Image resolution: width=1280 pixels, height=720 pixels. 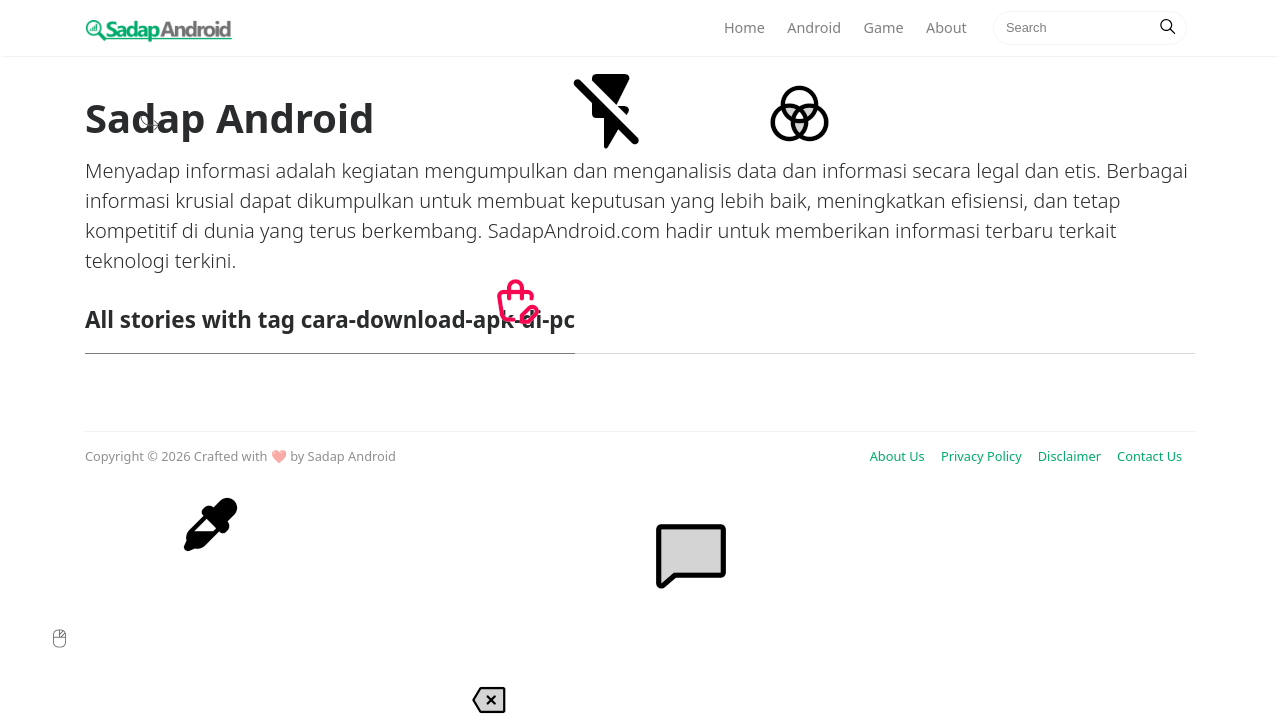 I want to click on edit shopping bag contents, so click(x=515, y=300).